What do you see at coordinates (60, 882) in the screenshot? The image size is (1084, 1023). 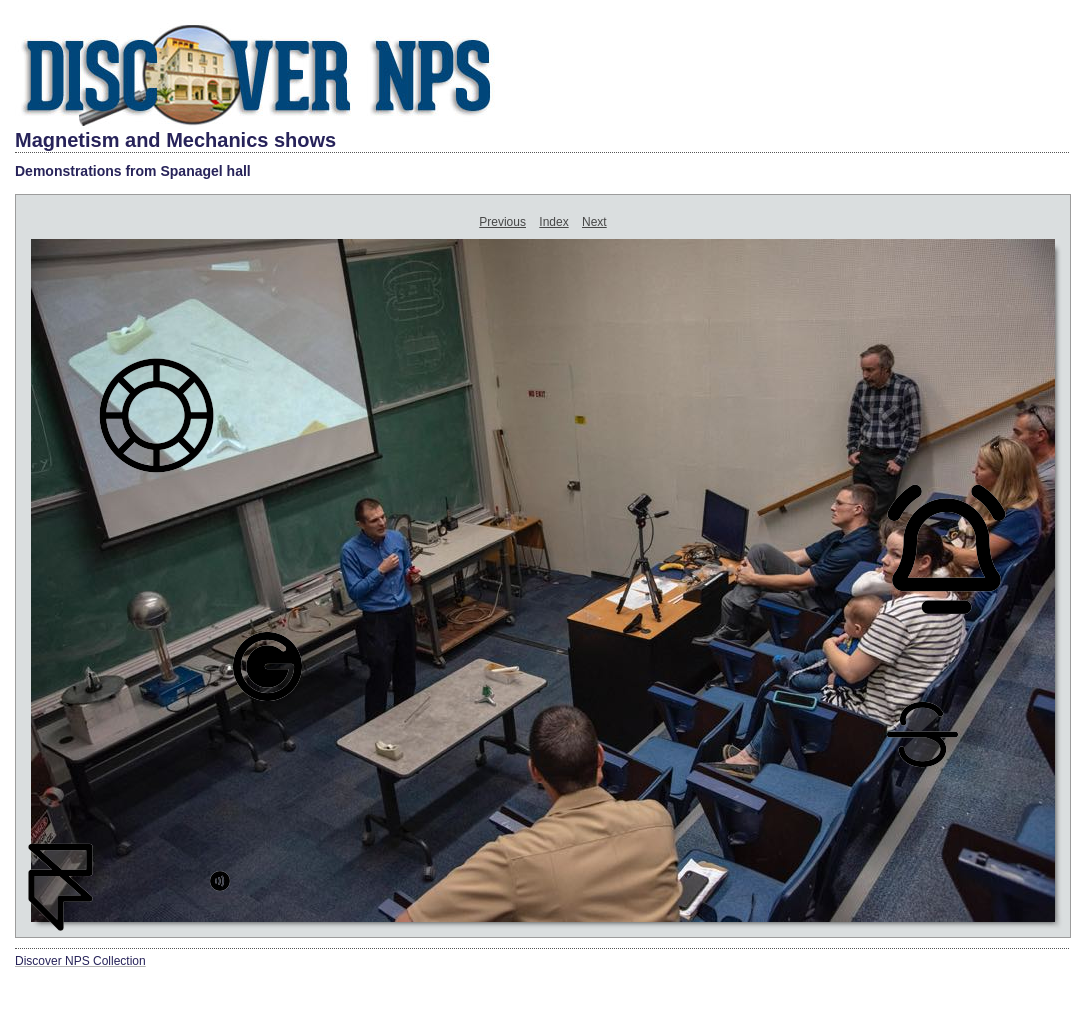 I see `open framer app` at bounding box center [60, 882].